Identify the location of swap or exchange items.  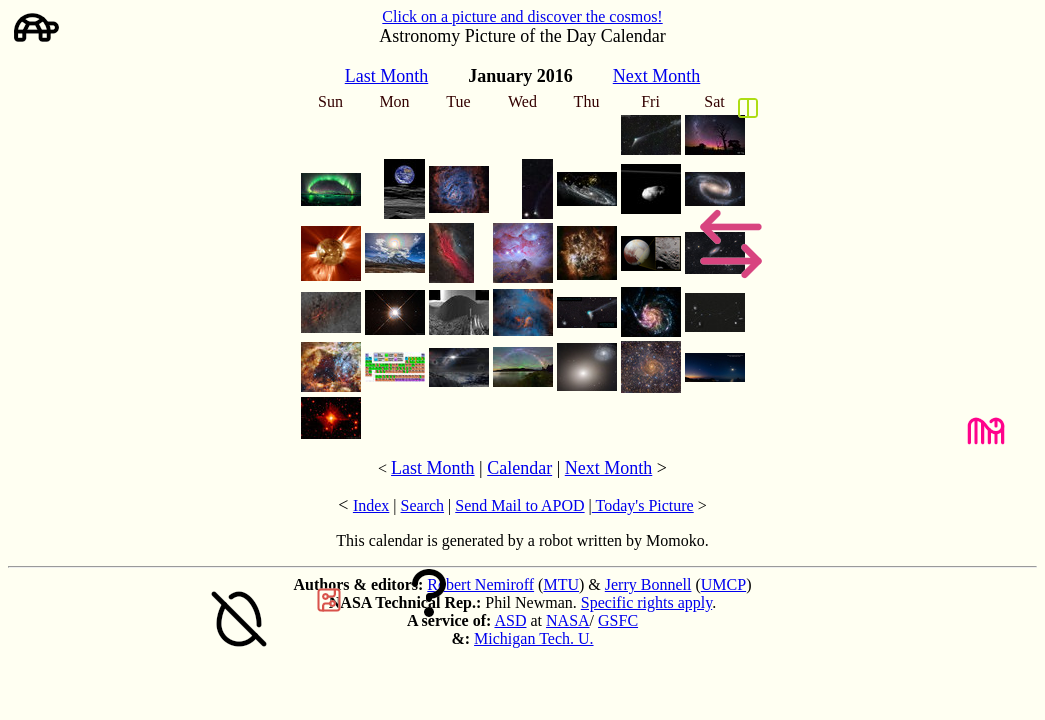
(731, 244).